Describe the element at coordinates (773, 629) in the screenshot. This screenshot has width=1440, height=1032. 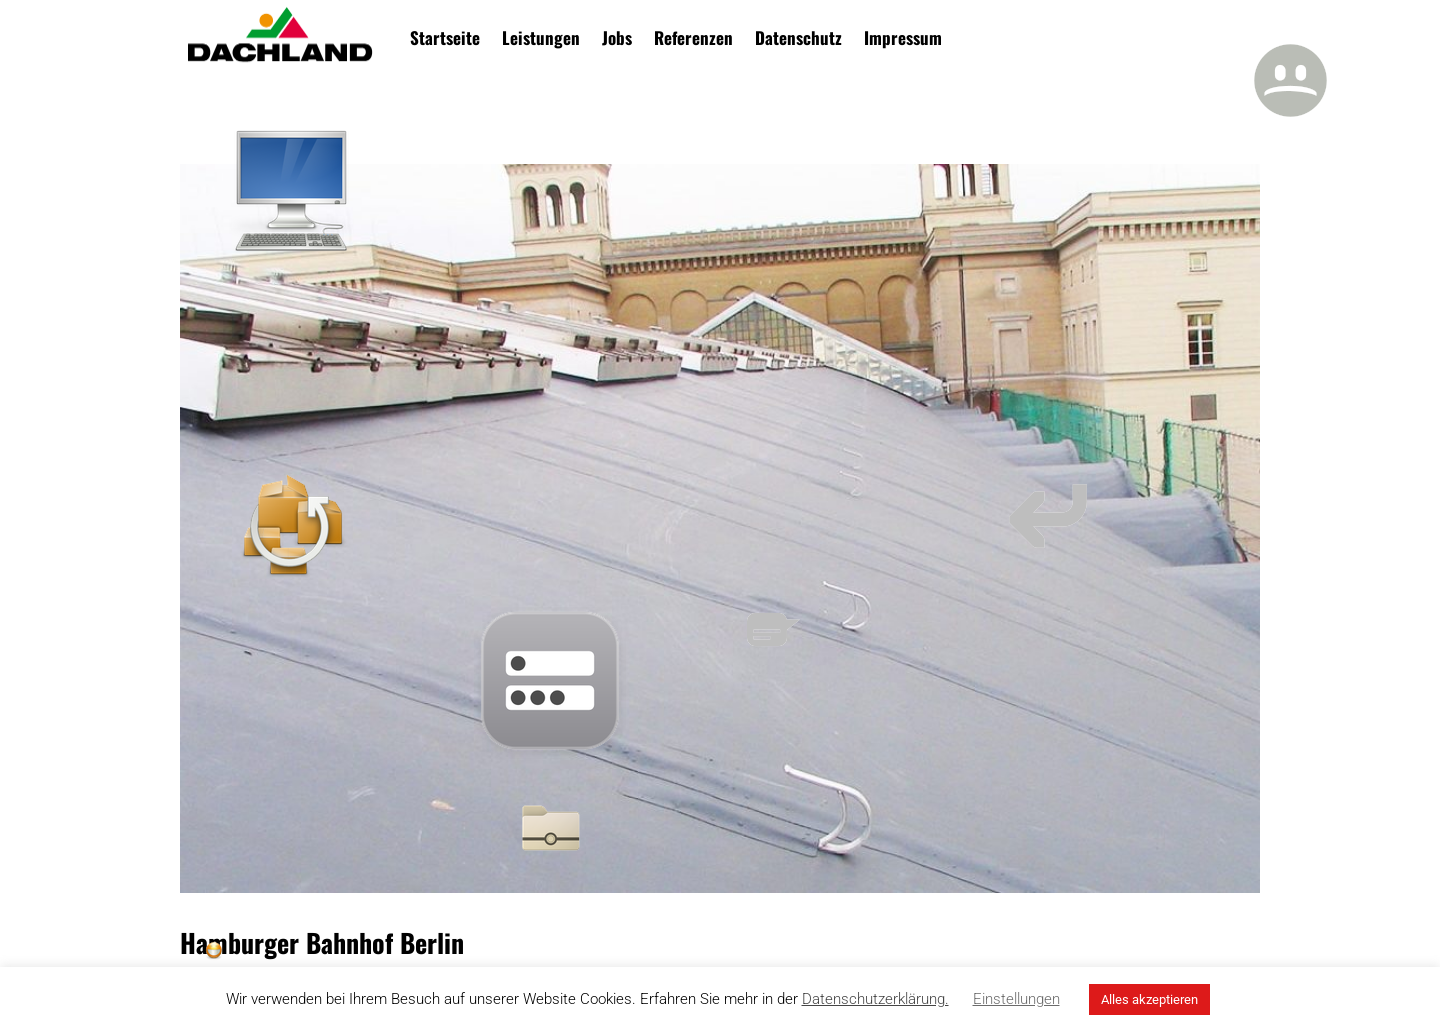
I see `toggle subtitles or closed captions` at that location.